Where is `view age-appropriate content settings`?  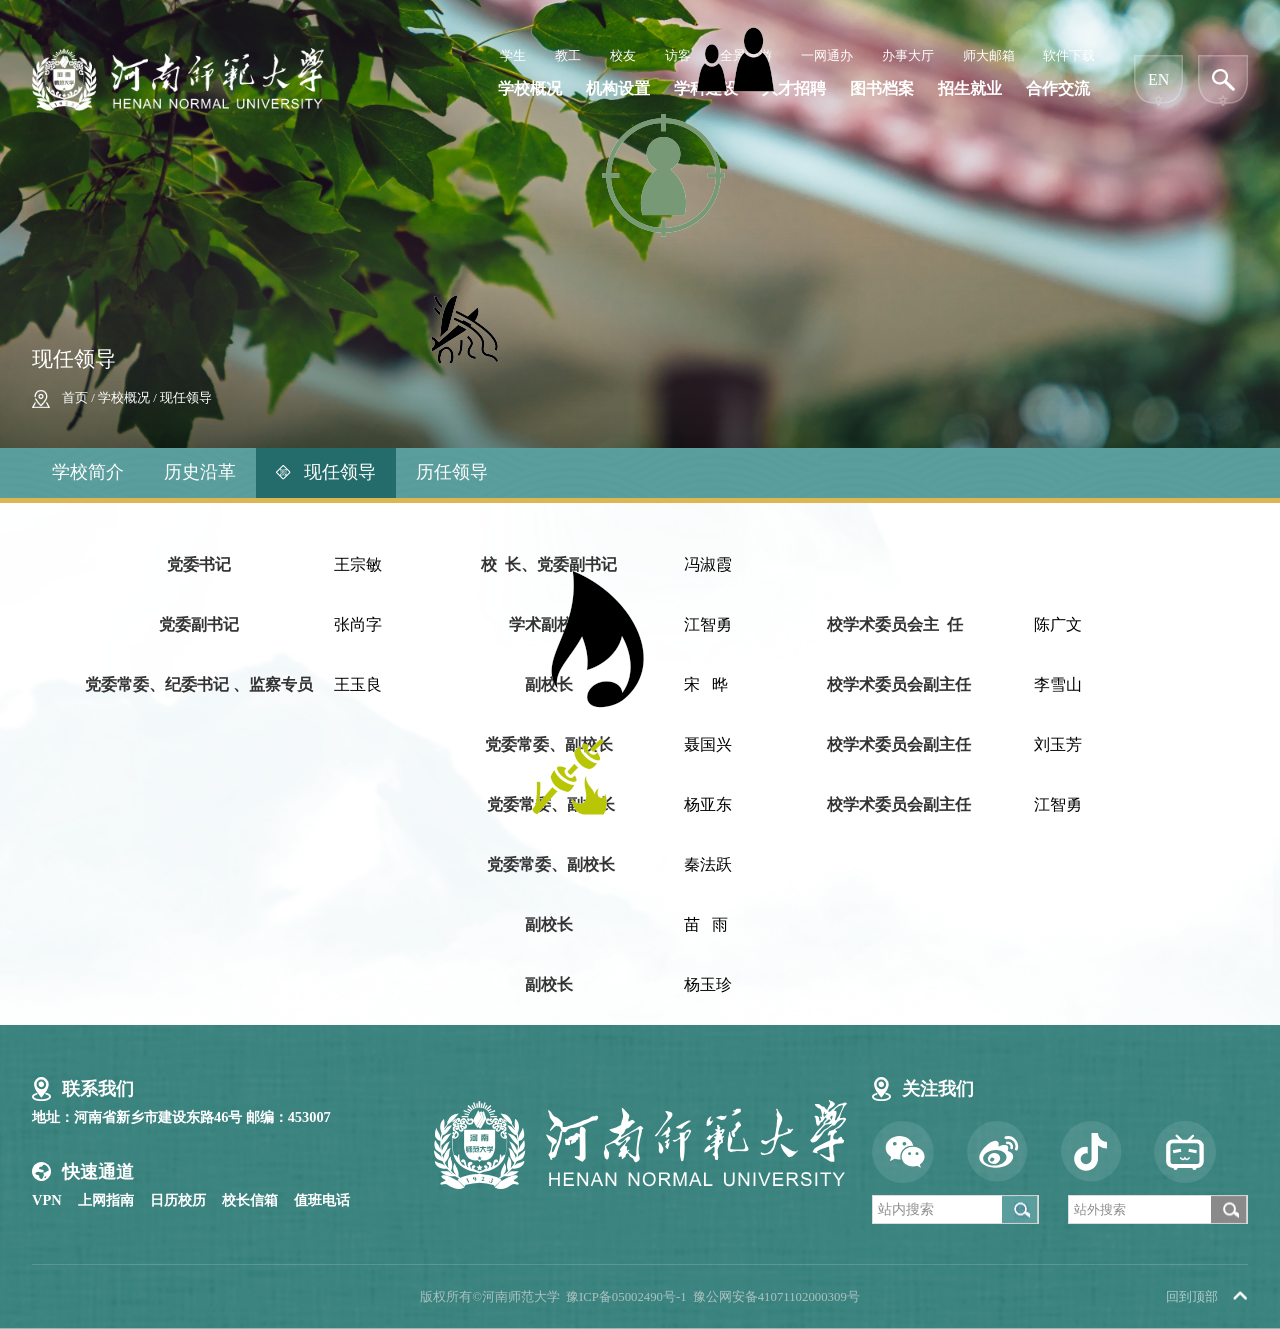
view age-appropriate content settings is located at coordinates (735, 59).